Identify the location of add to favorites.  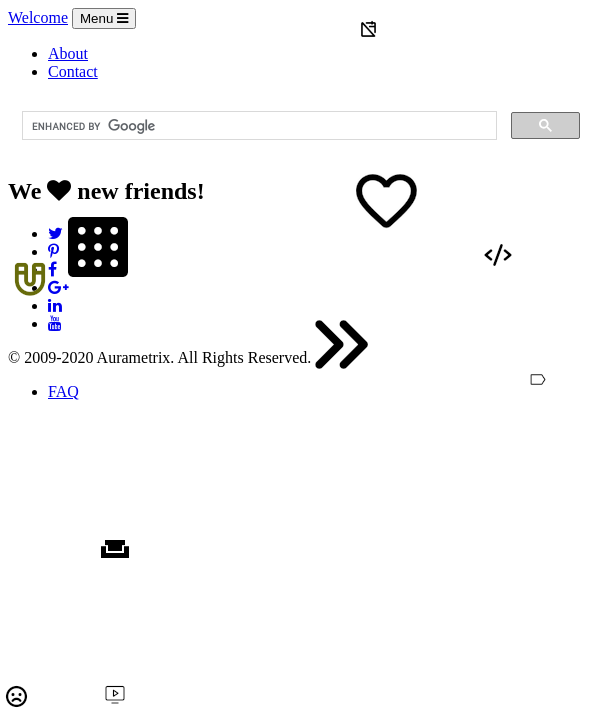
(386, 201).